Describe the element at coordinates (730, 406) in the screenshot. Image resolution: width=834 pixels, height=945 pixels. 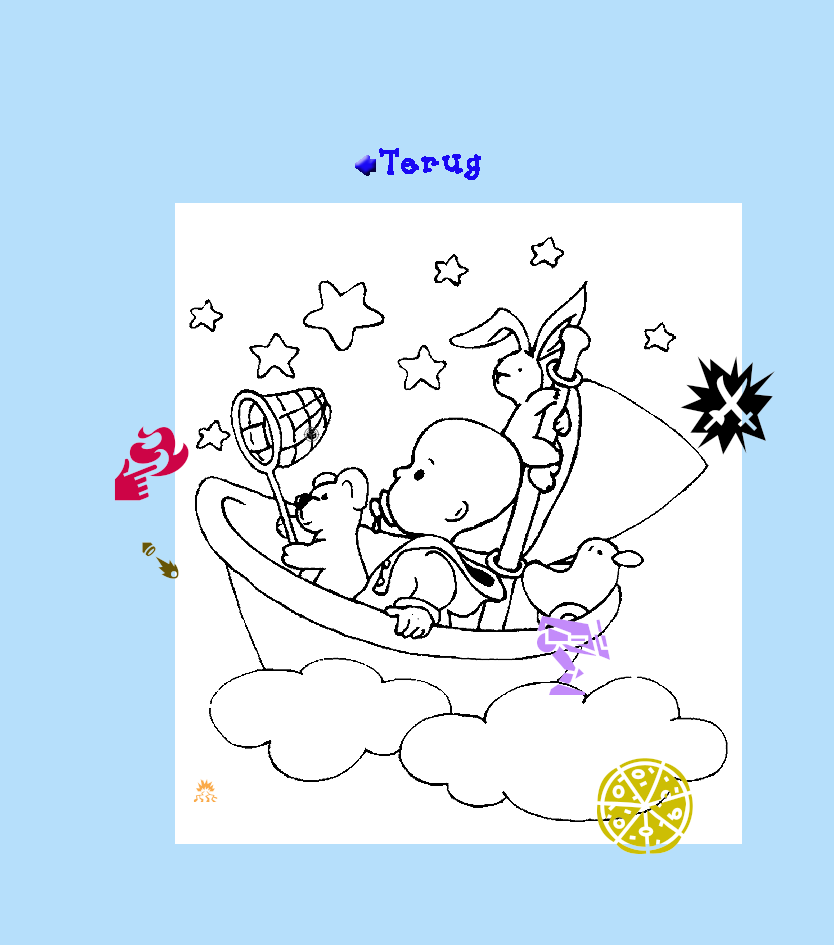
I see `crossed swords clash or combat action` at that location.